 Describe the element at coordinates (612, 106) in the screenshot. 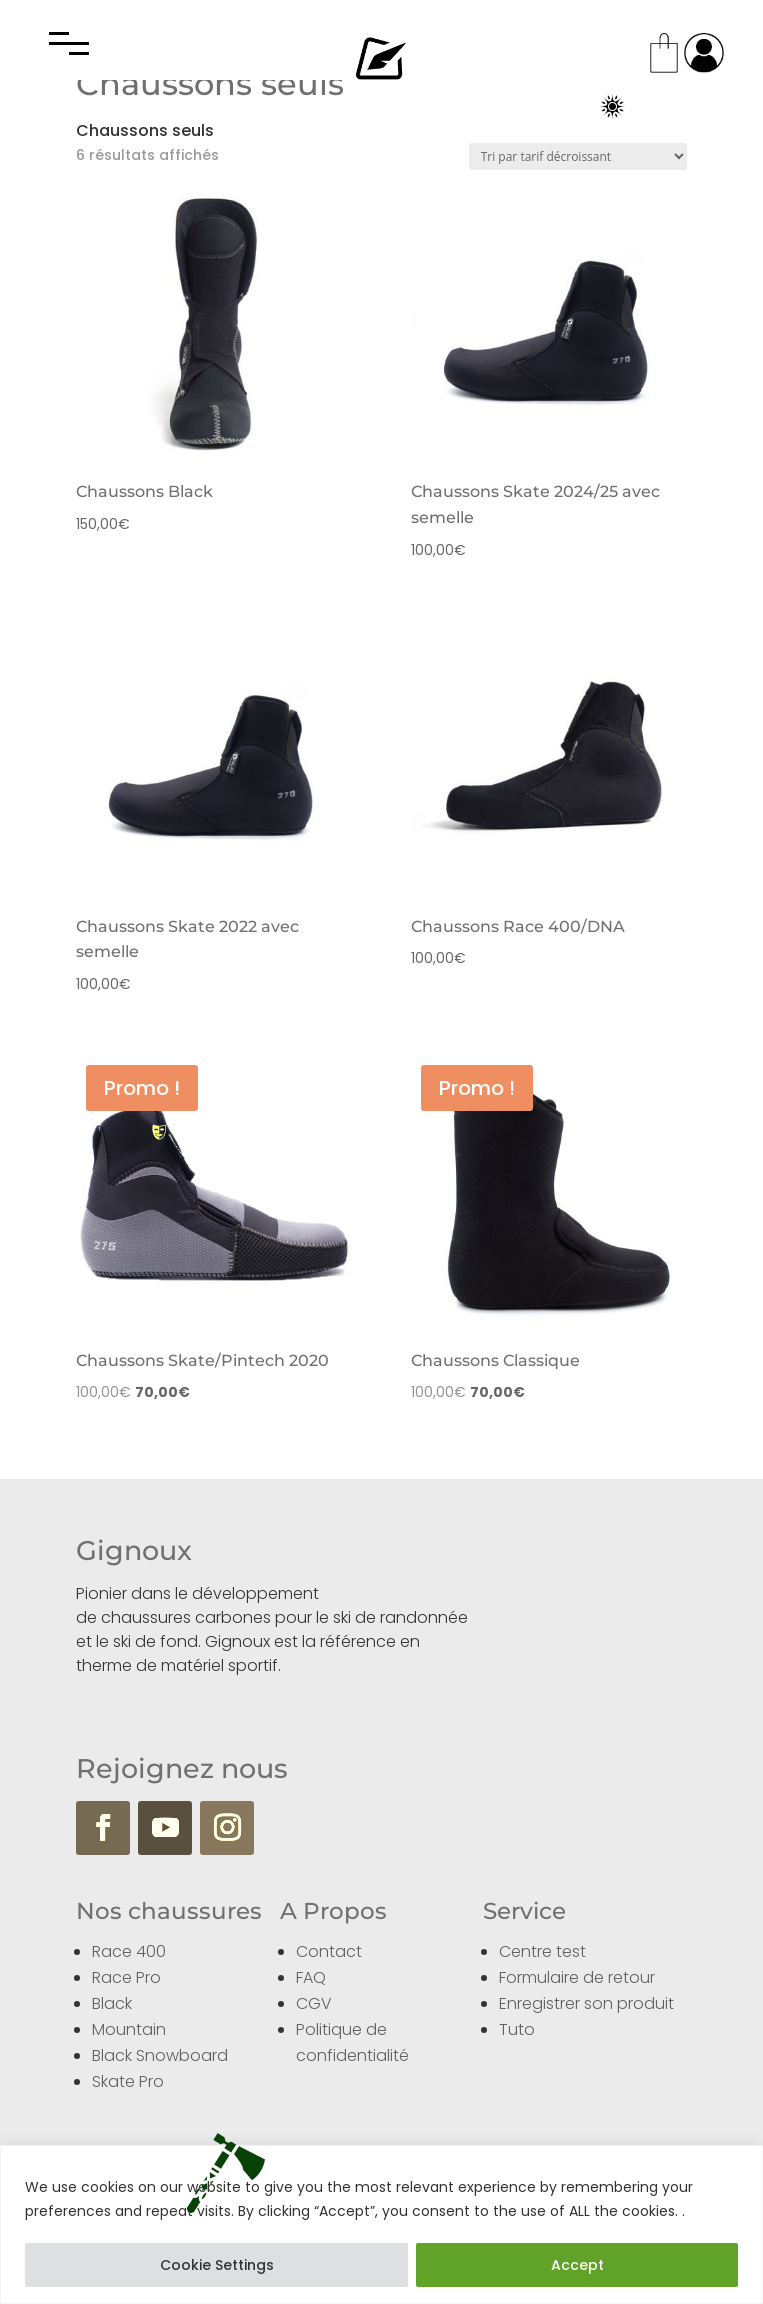

I see `indicates a fire and ice element or dual-type ability` at that location.